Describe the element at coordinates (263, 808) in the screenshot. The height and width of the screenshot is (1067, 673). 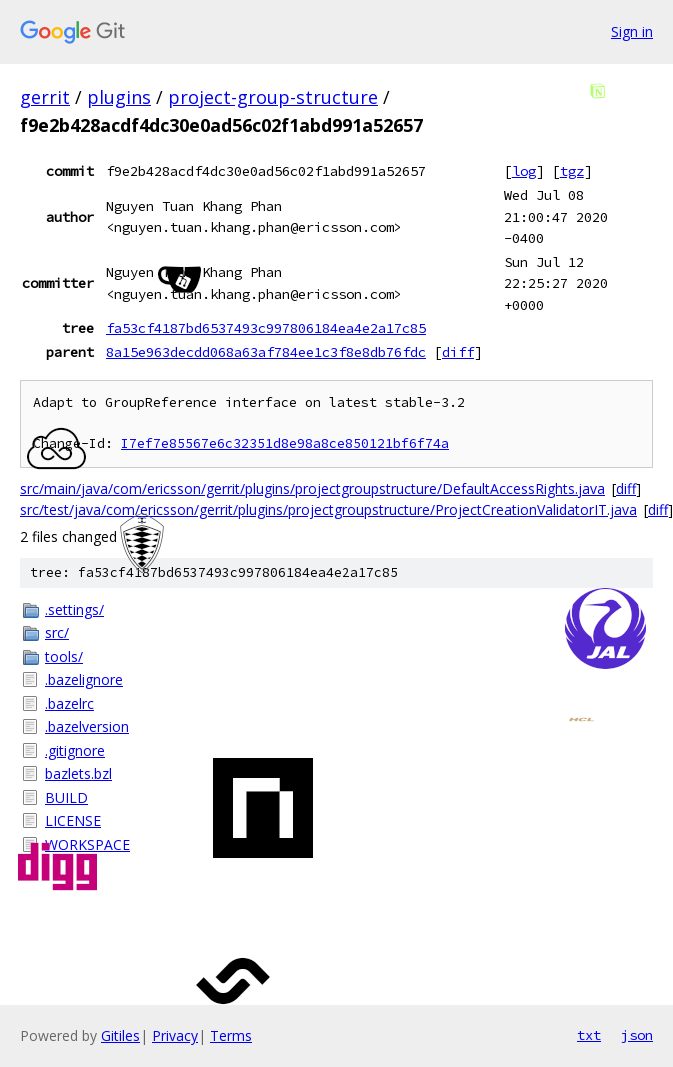
I see `visit NameMC website` at that location.